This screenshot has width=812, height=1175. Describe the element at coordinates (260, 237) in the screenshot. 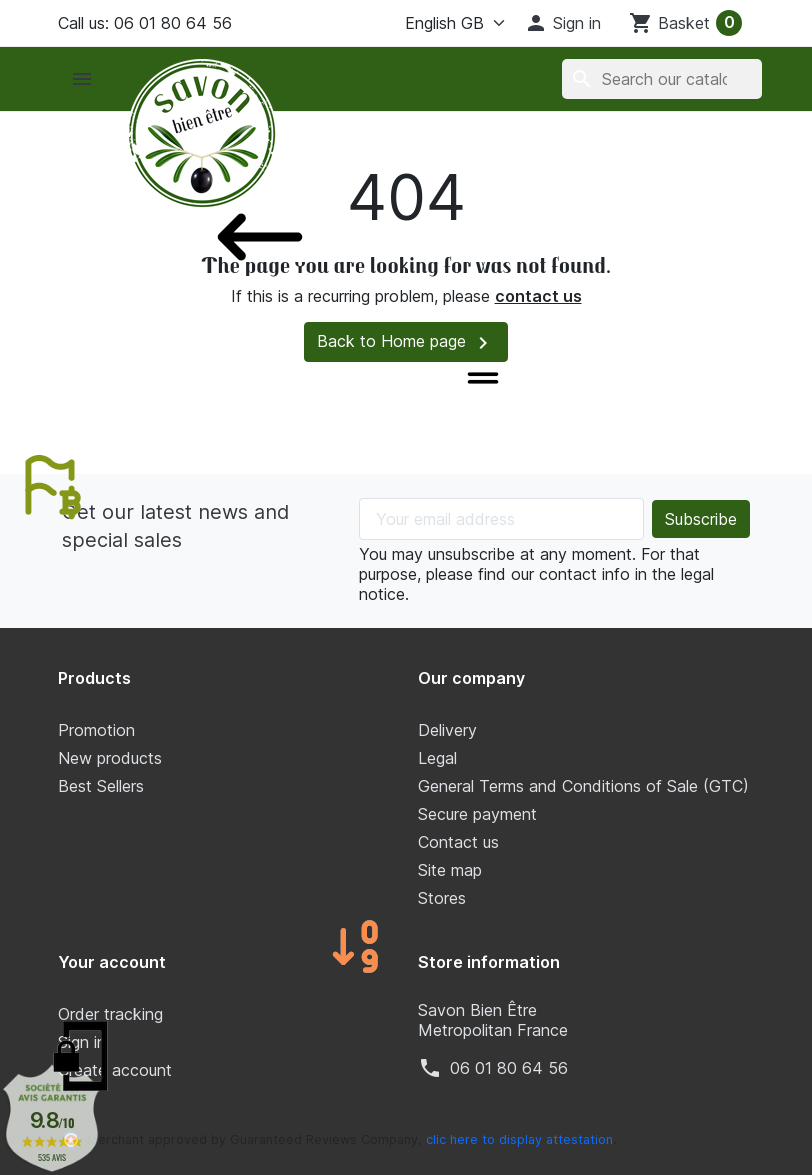

I see `go back to the previous page` at that location.